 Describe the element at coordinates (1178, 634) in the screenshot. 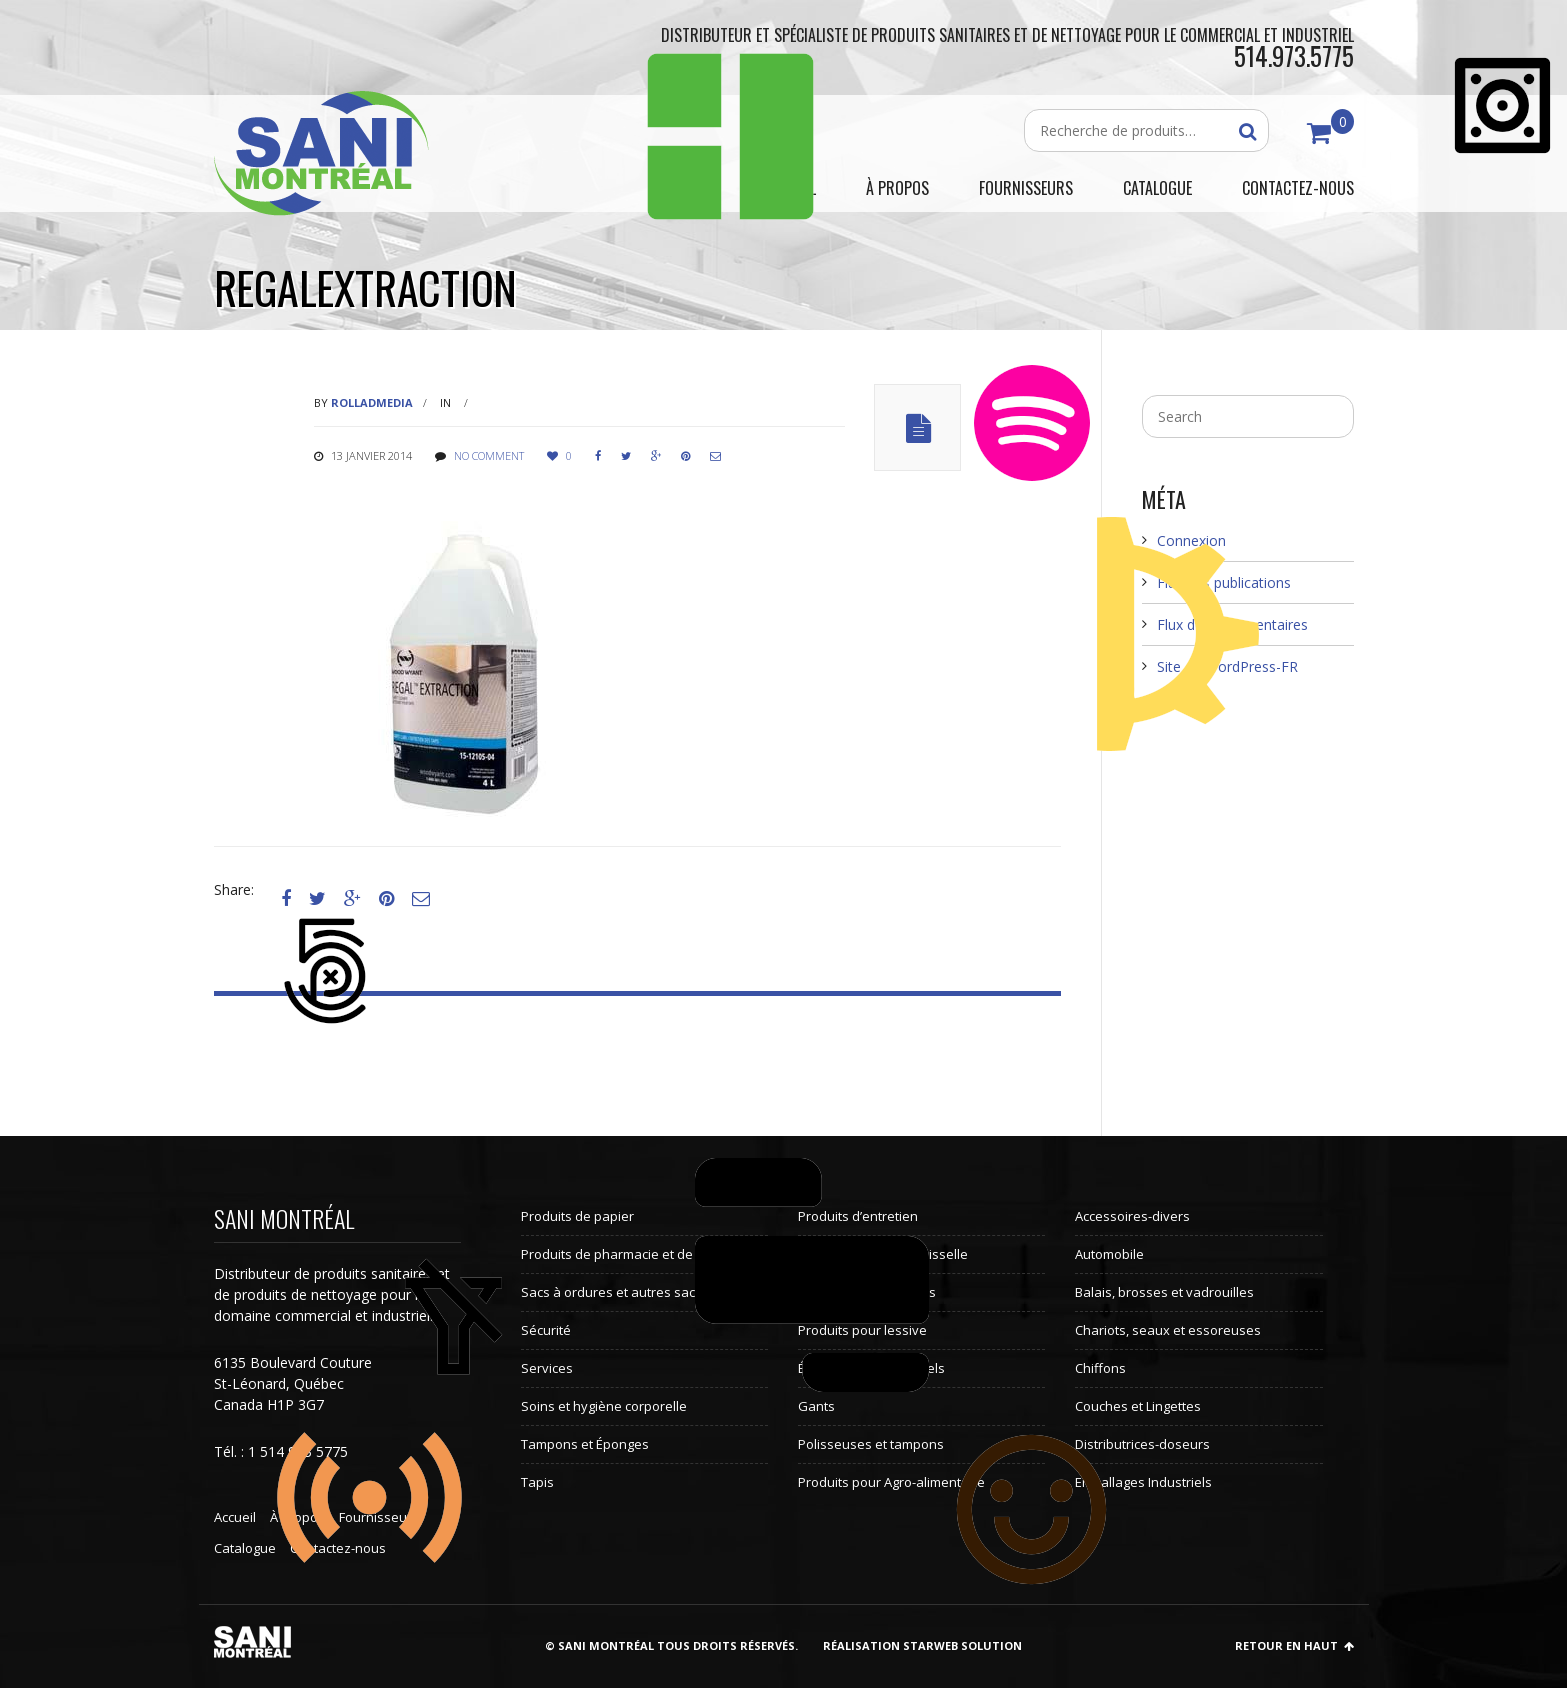

I see `dlib machine learning library logo` at that location.